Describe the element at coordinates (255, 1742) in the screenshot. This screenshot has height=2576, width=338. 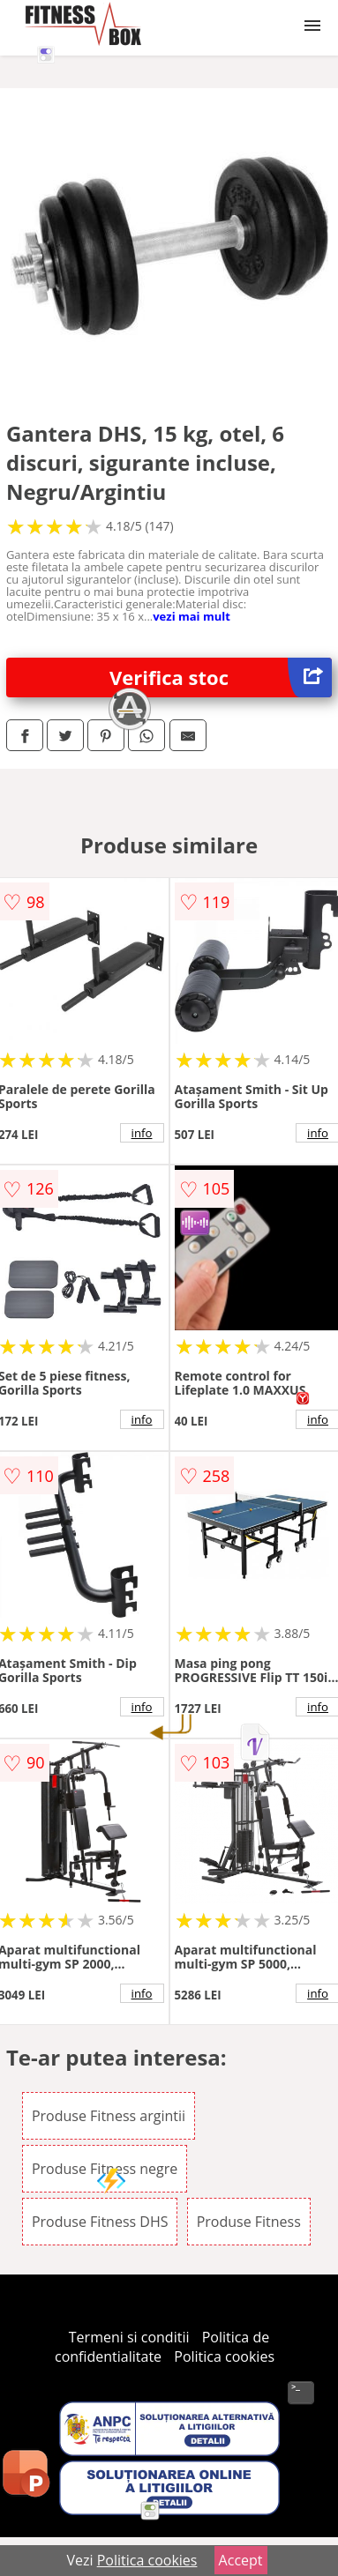
I see `vala programming language source file` at that location.